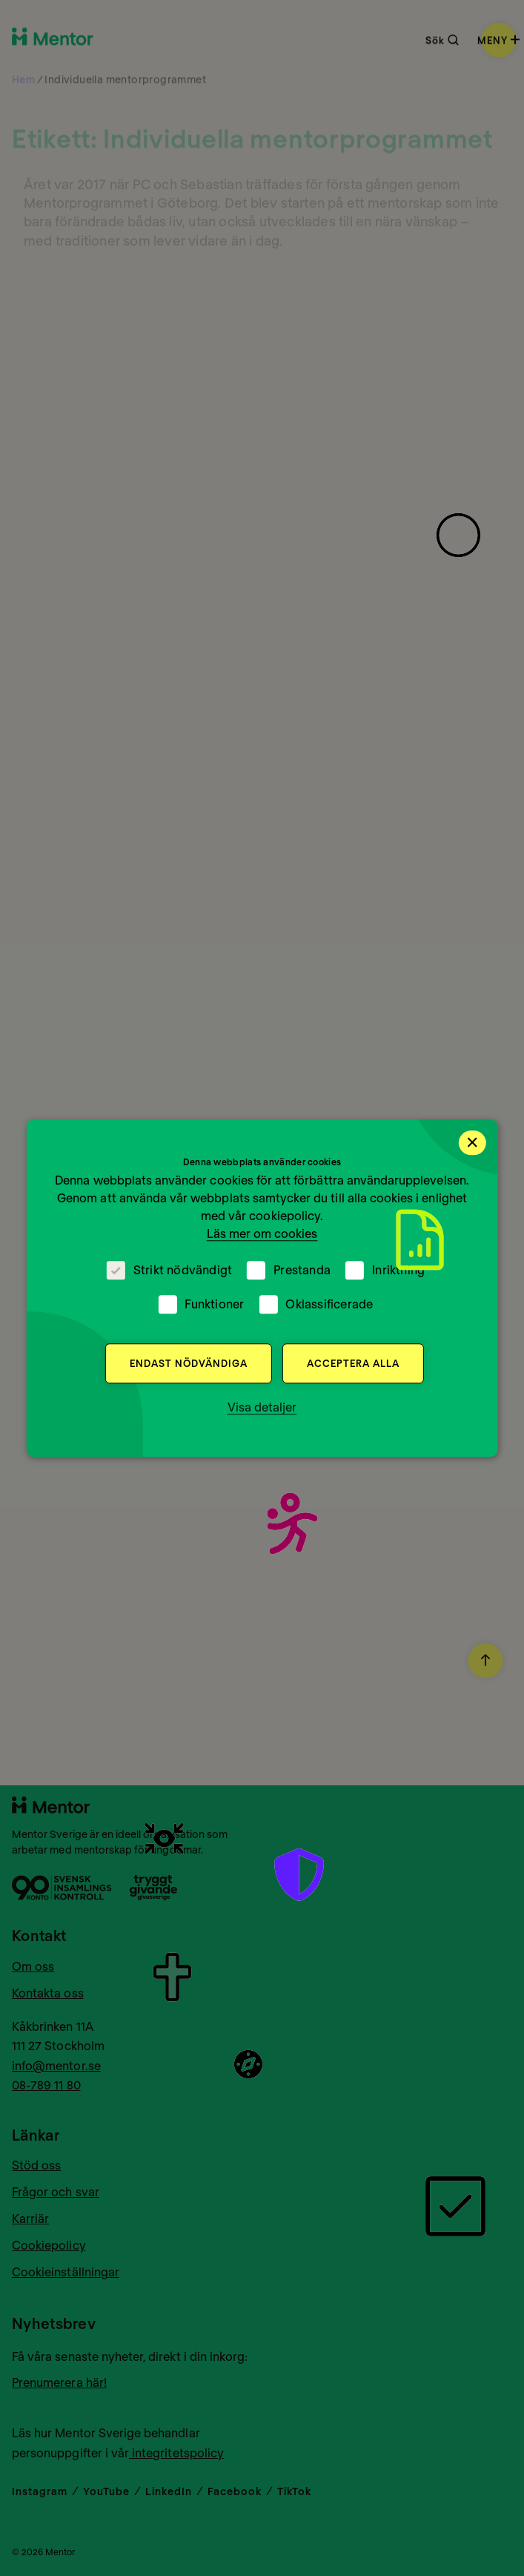 This screenshot has width=524, height=2576. Describe the element at coordinates (248, 2064) in the screenshot. I see `access navigation or directions` at that location.